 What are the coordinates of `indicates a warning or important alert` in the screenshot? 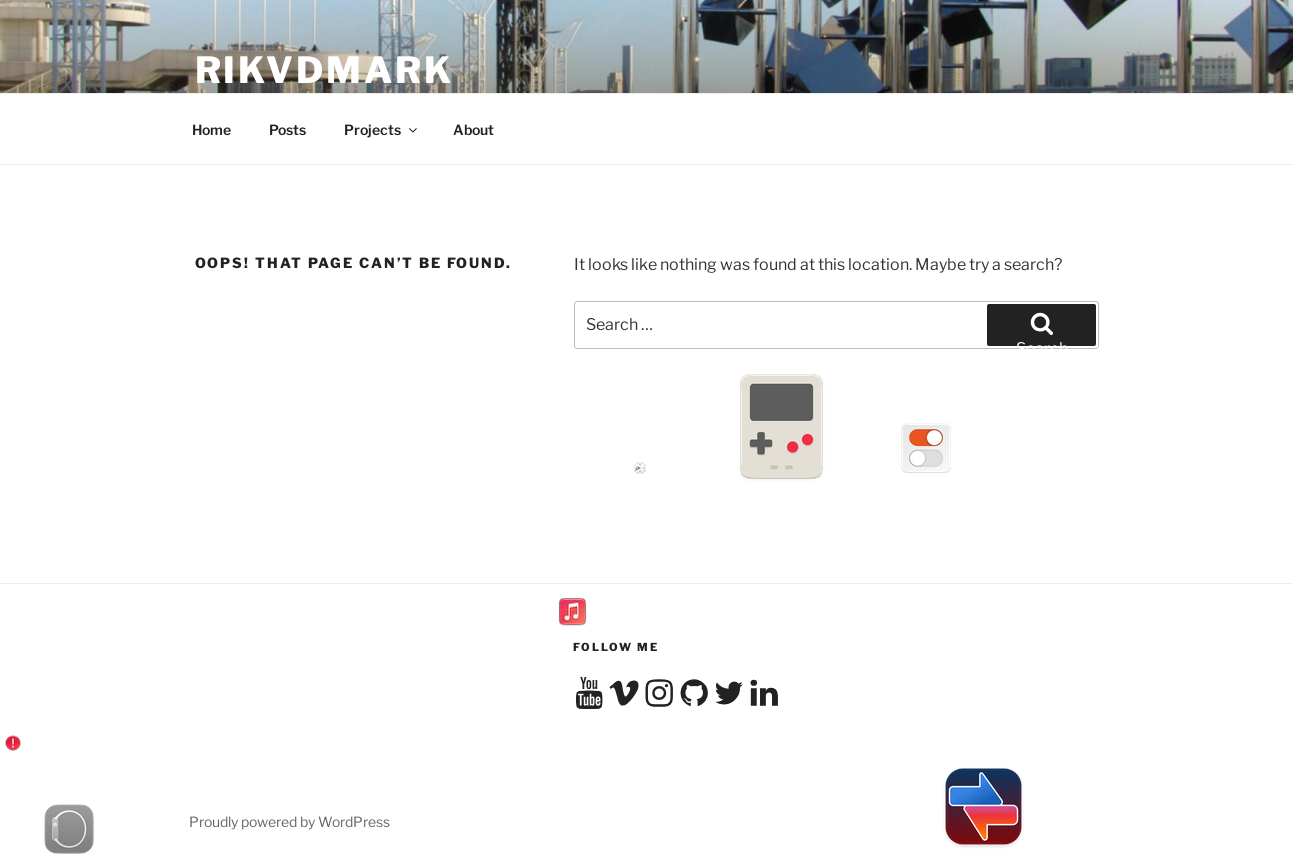 It's located at (13, 743).